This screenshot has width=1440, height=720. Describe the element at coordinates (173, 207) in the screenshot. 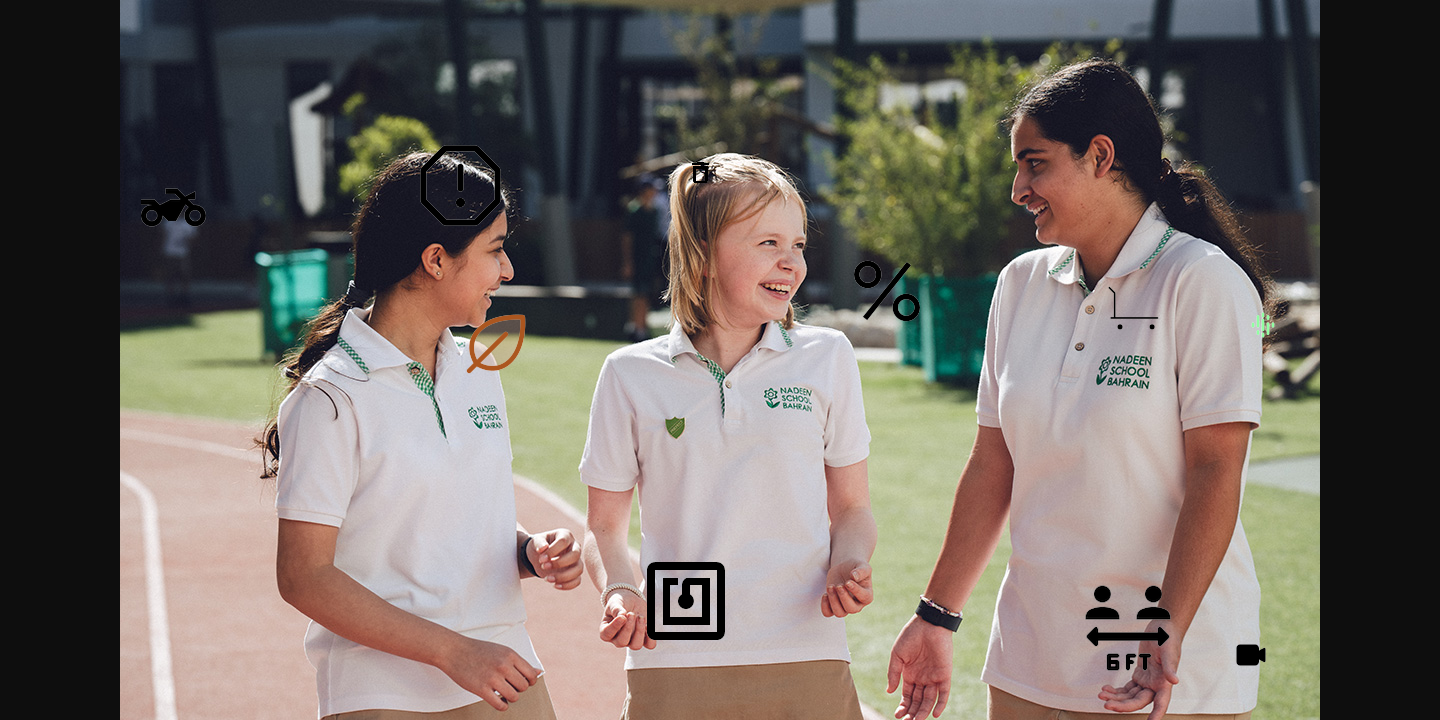

I see `view motorcycle-friendly routes` at that location.